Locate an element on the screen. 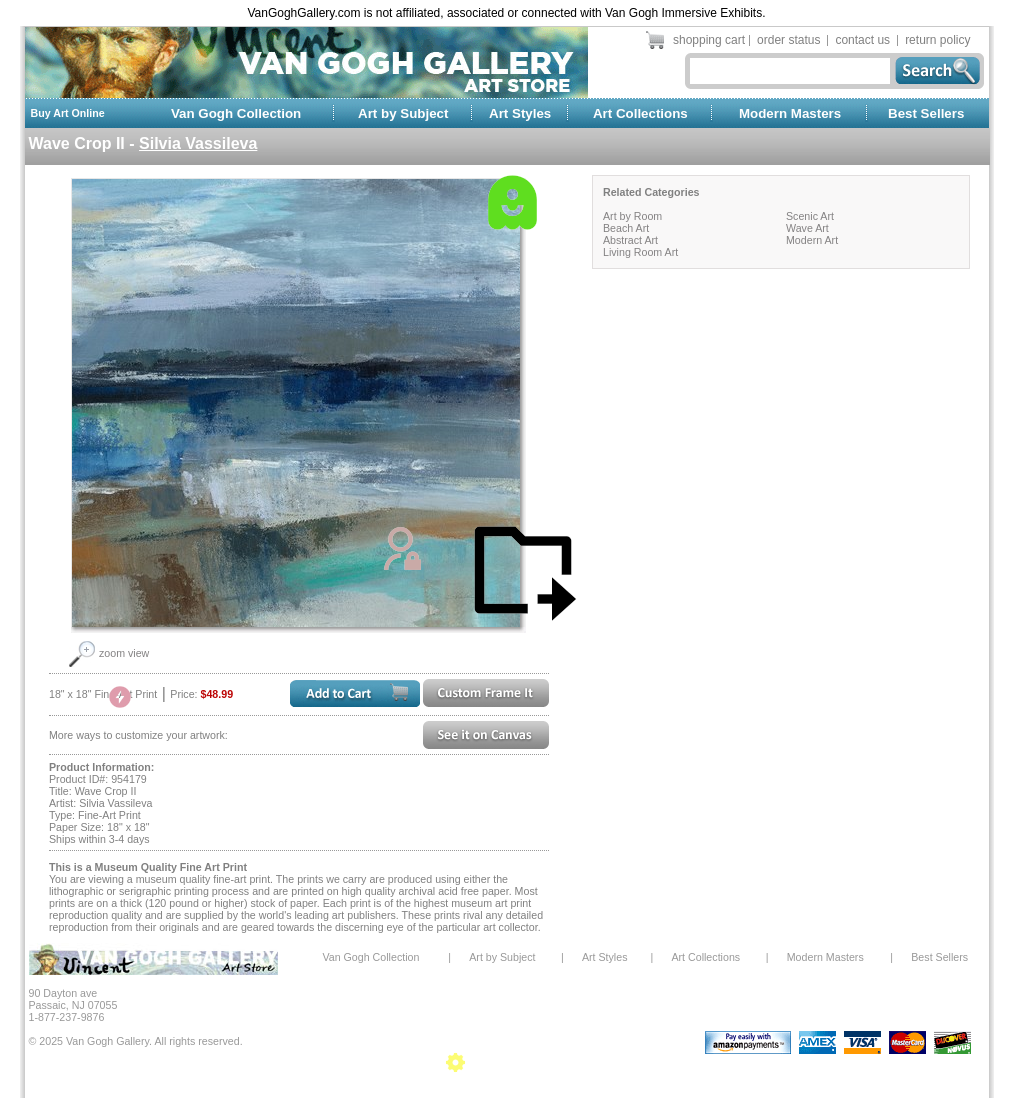 This screenshot has width=1013, height=1098. share a folder with others is located at coordinates (523, 570).